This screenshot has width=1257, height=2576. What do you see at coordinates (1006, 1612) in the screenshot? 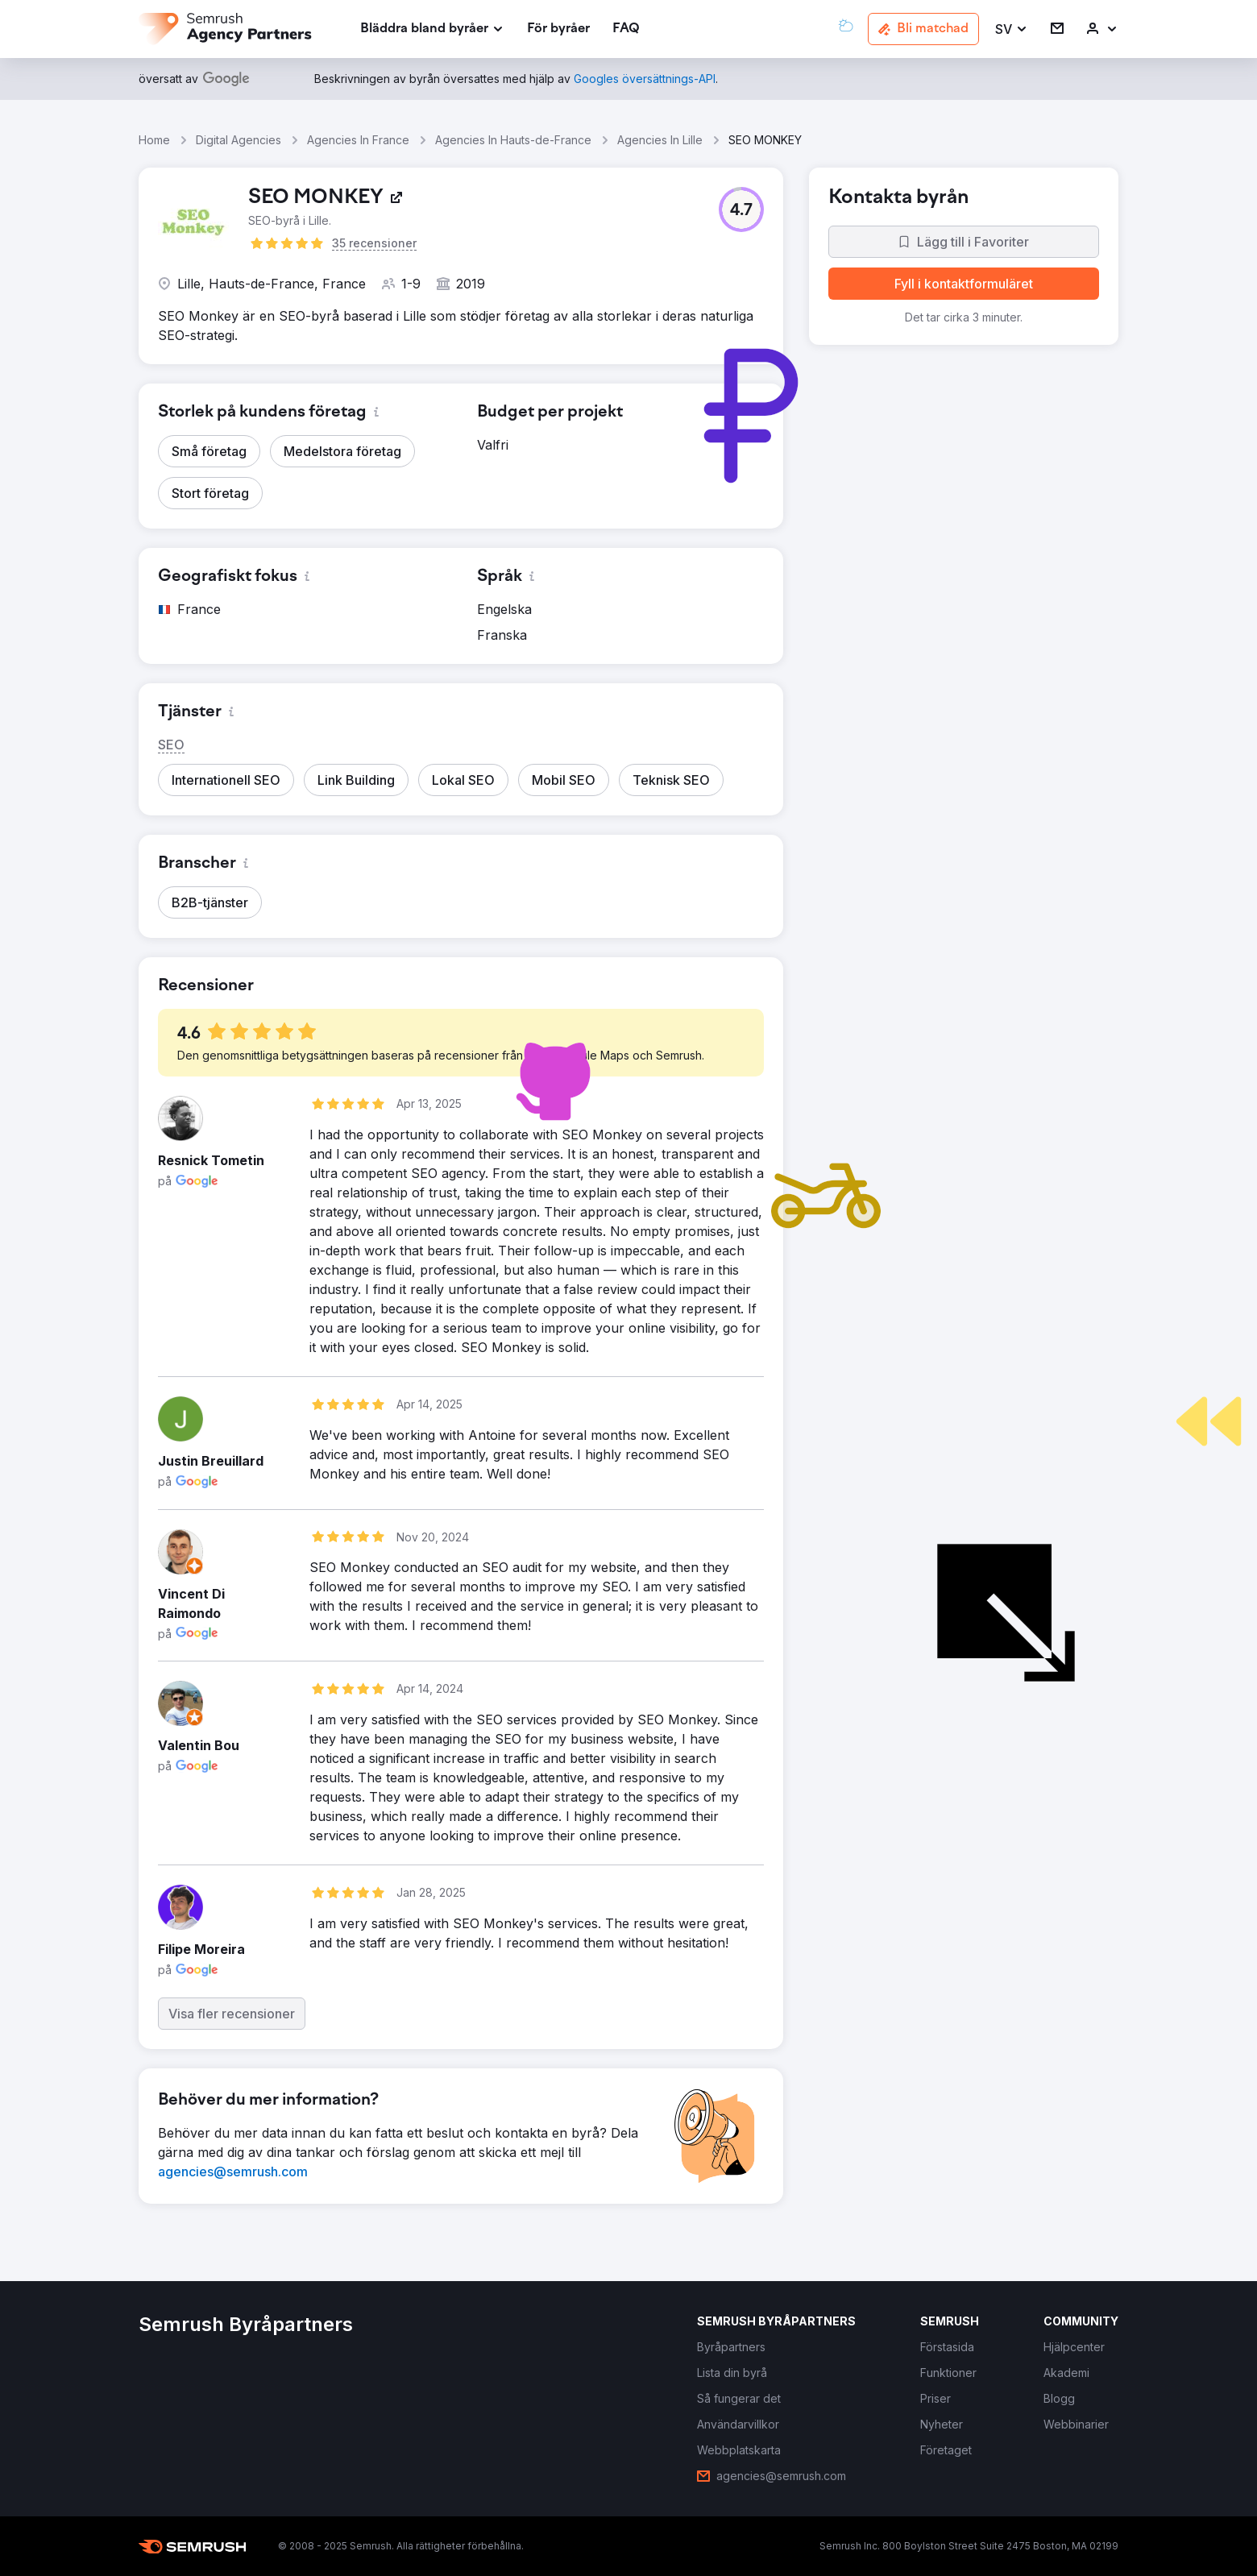
I see `expand content to full screen` at bounding box center [1006, 1612].